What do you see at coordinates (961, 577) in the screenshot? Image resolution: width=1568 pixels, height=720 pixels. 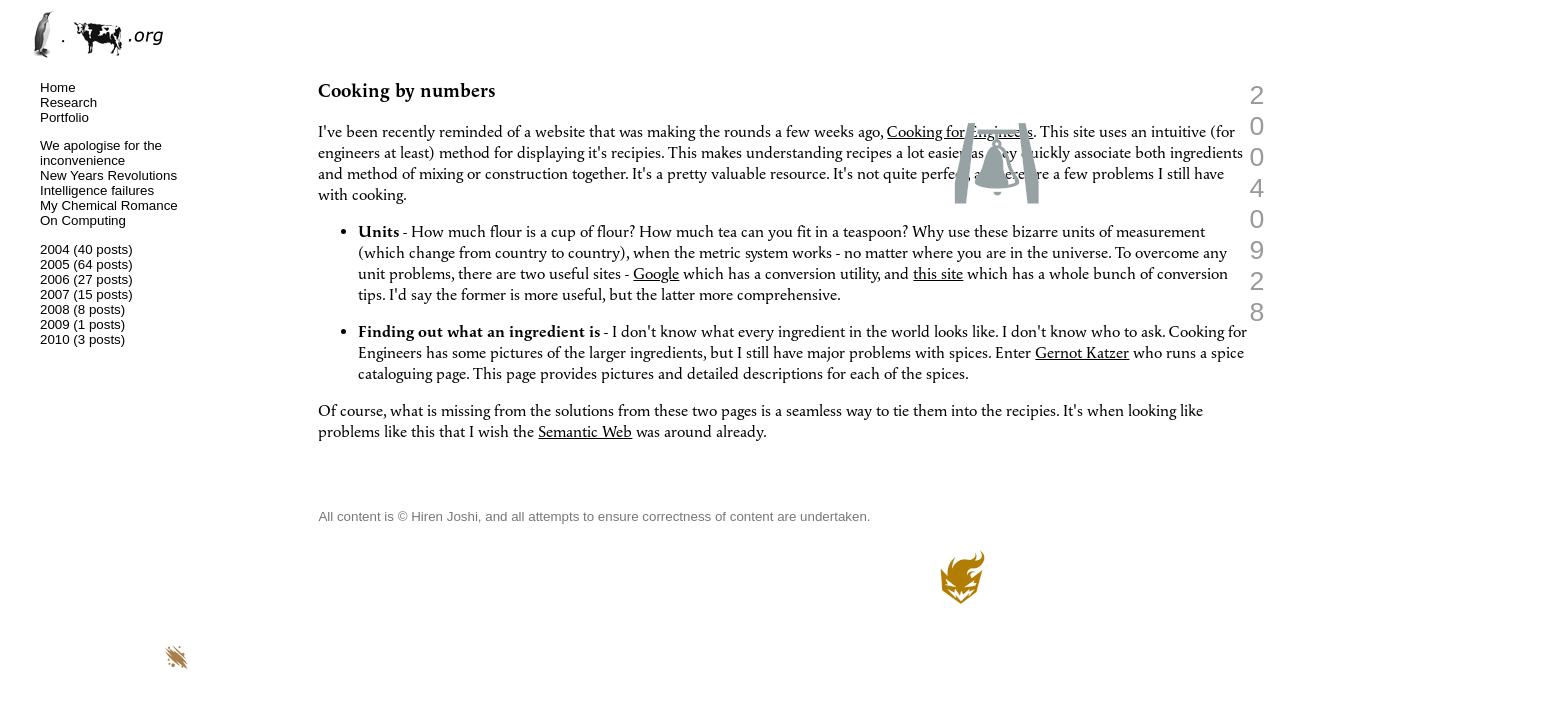 I see `spirit or soul character in a game interface` at bounding box center [961, 577].